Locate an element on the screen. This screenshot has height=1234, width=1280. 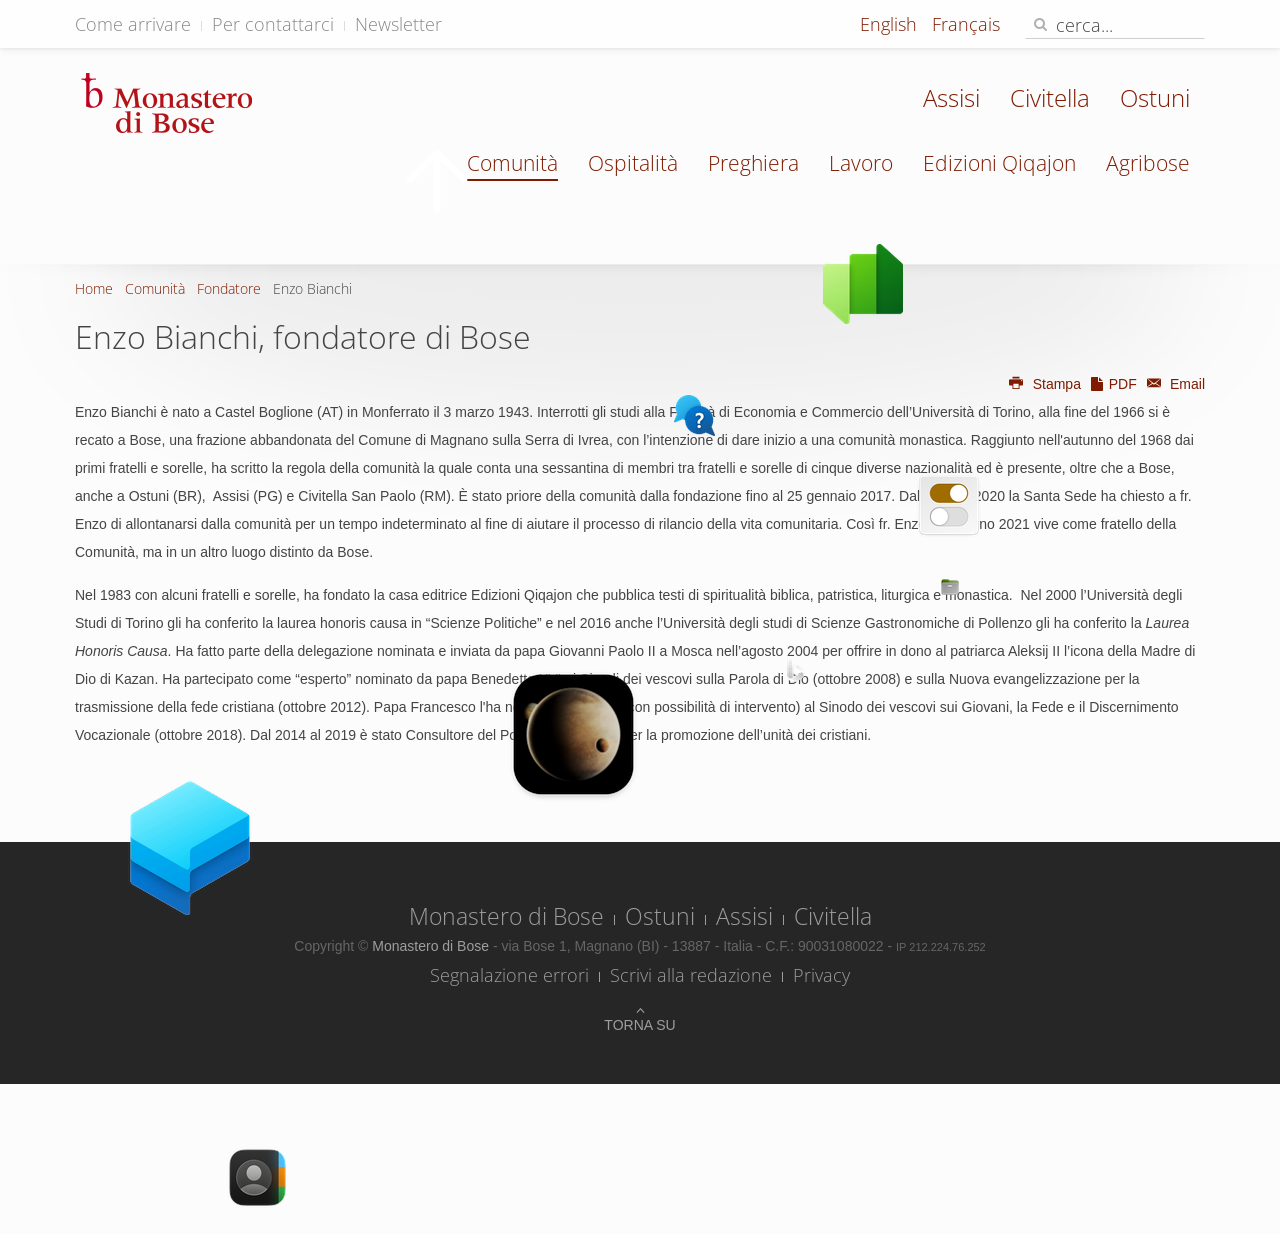
open the file manager app is located at coordinates (950, 587).